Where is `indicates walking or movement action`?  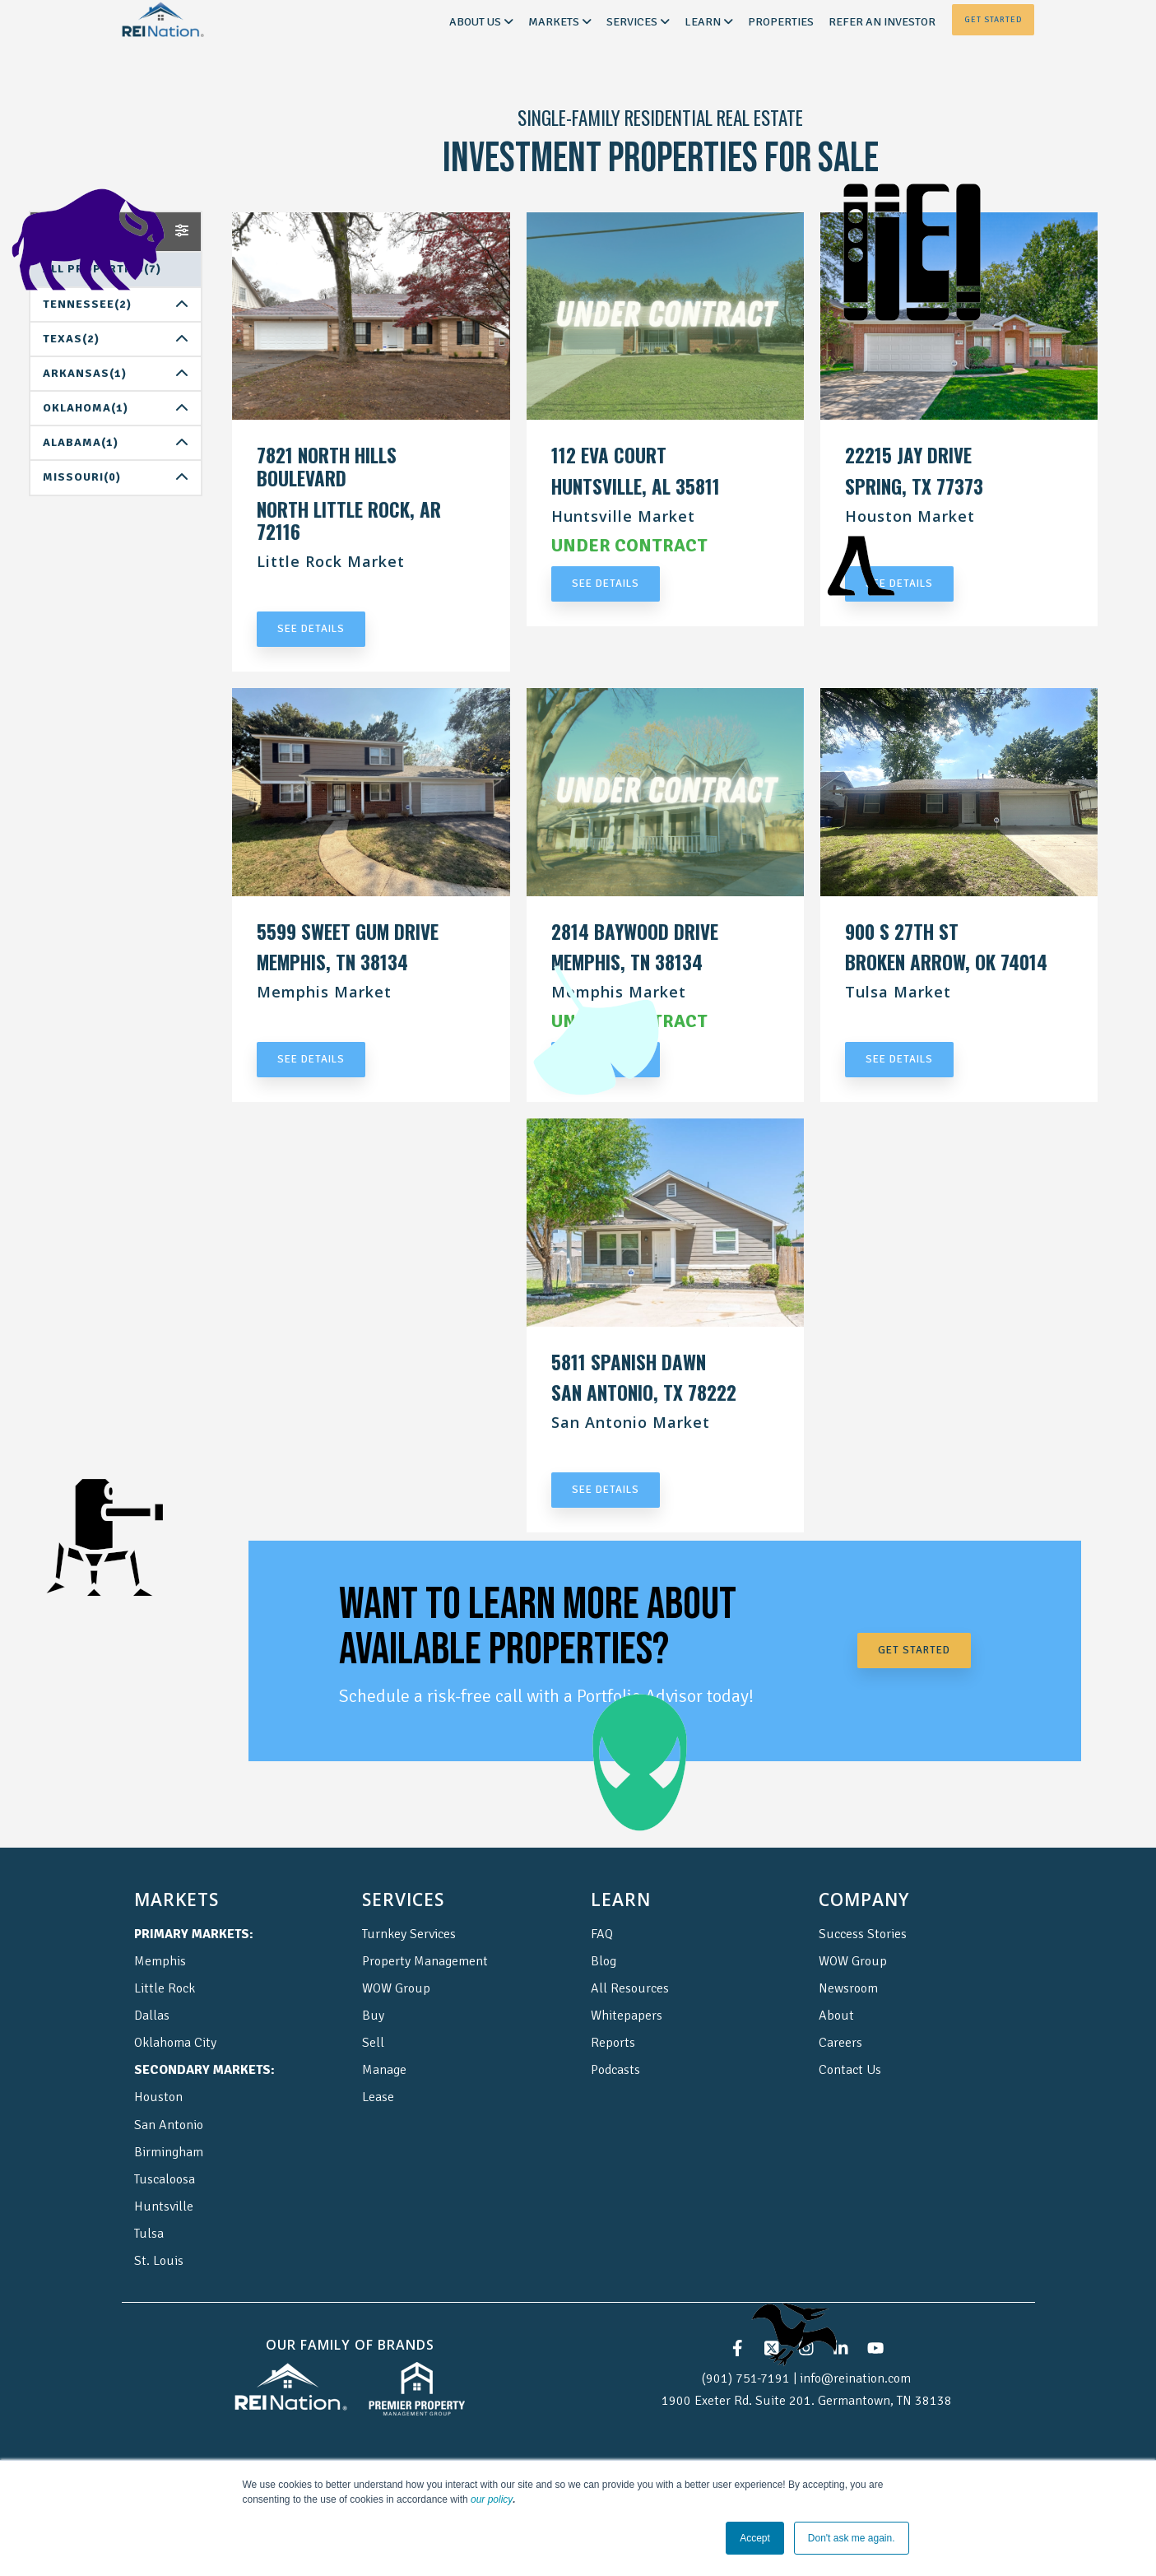 indicates walking or movement action is located at coordinates (861, 565).